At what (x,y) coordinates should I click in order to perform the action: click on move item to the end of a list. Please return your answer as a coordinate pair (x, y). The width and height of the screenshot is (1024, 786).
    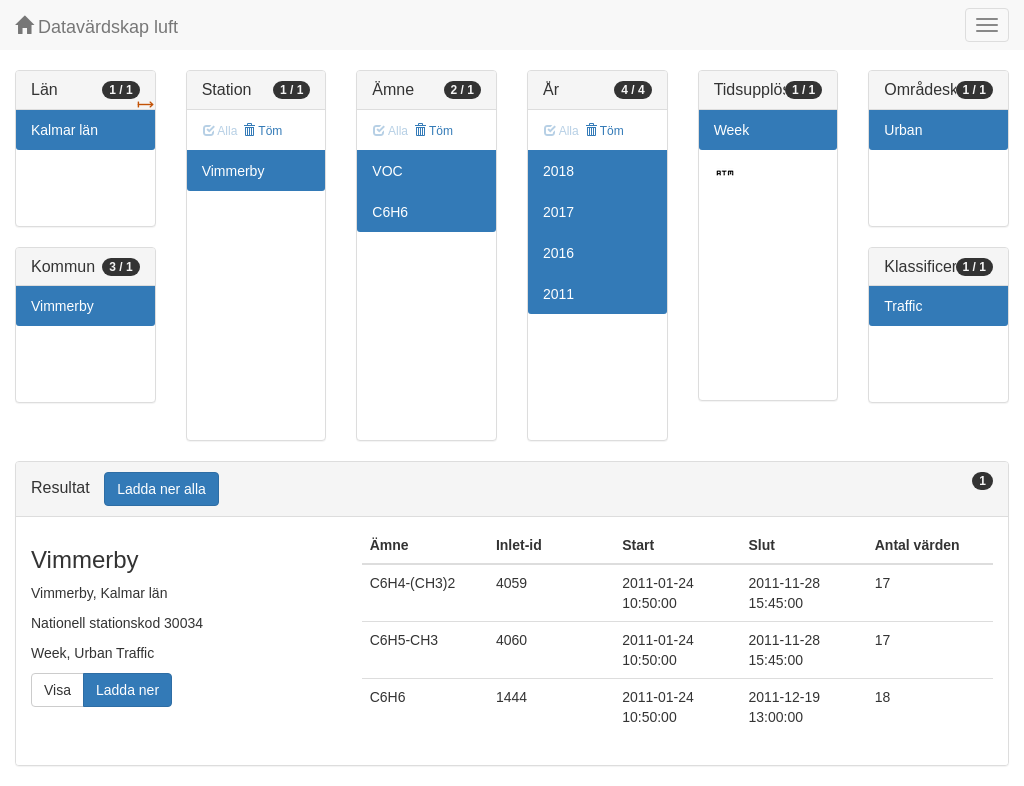
    Looking at the image, I should click on (145, 104).